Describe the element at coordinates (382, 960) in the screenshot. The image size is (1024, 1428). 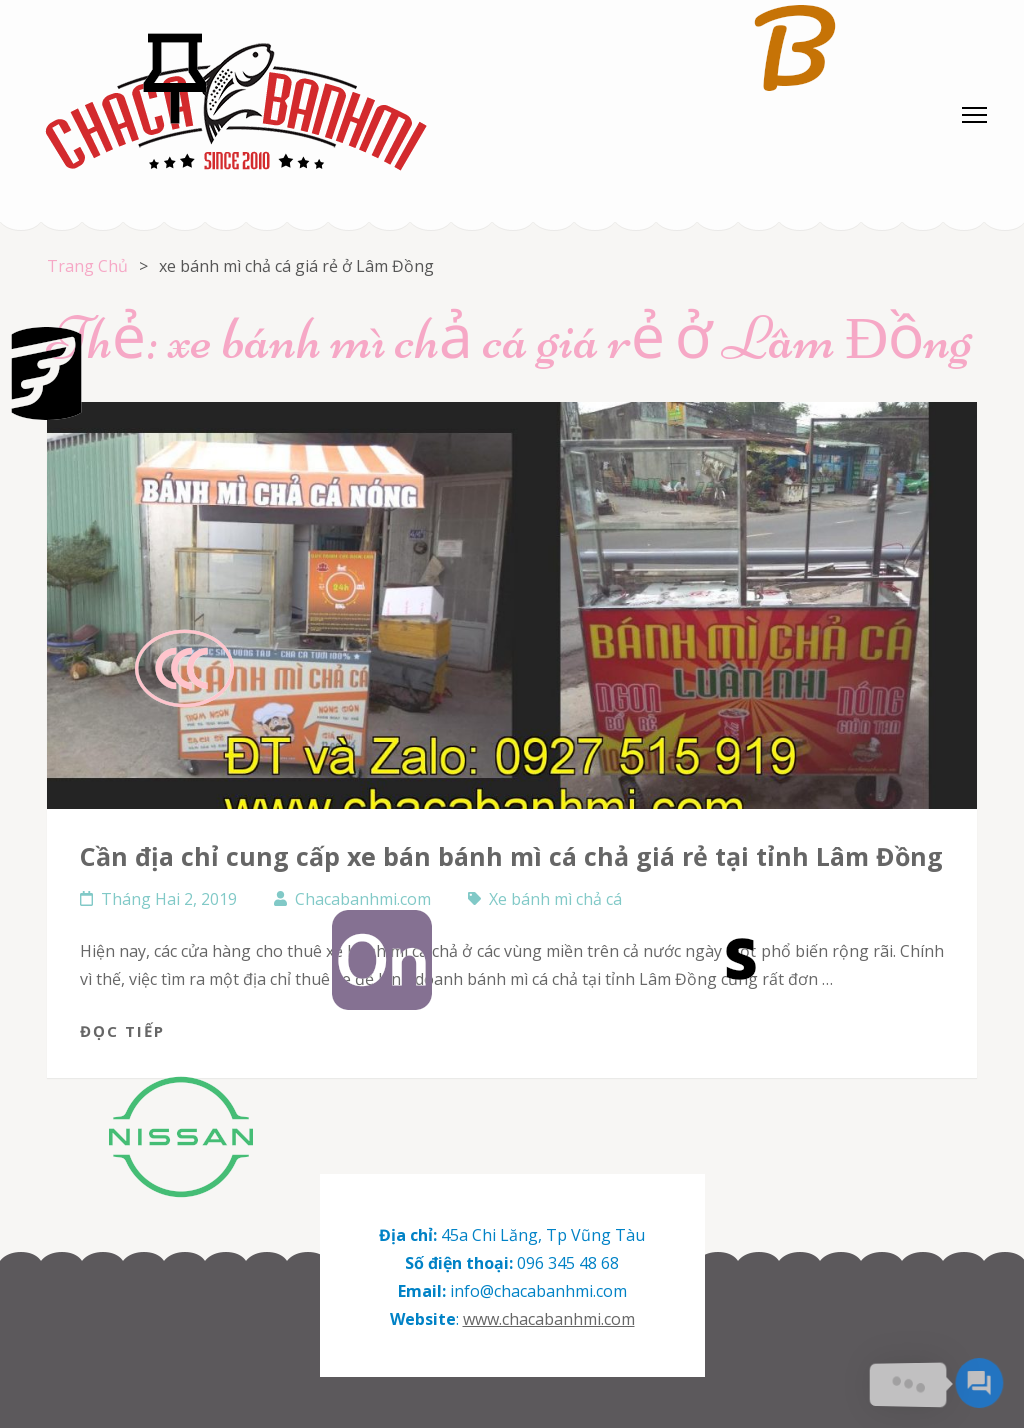
I see `open ProcessOn app` at that location.